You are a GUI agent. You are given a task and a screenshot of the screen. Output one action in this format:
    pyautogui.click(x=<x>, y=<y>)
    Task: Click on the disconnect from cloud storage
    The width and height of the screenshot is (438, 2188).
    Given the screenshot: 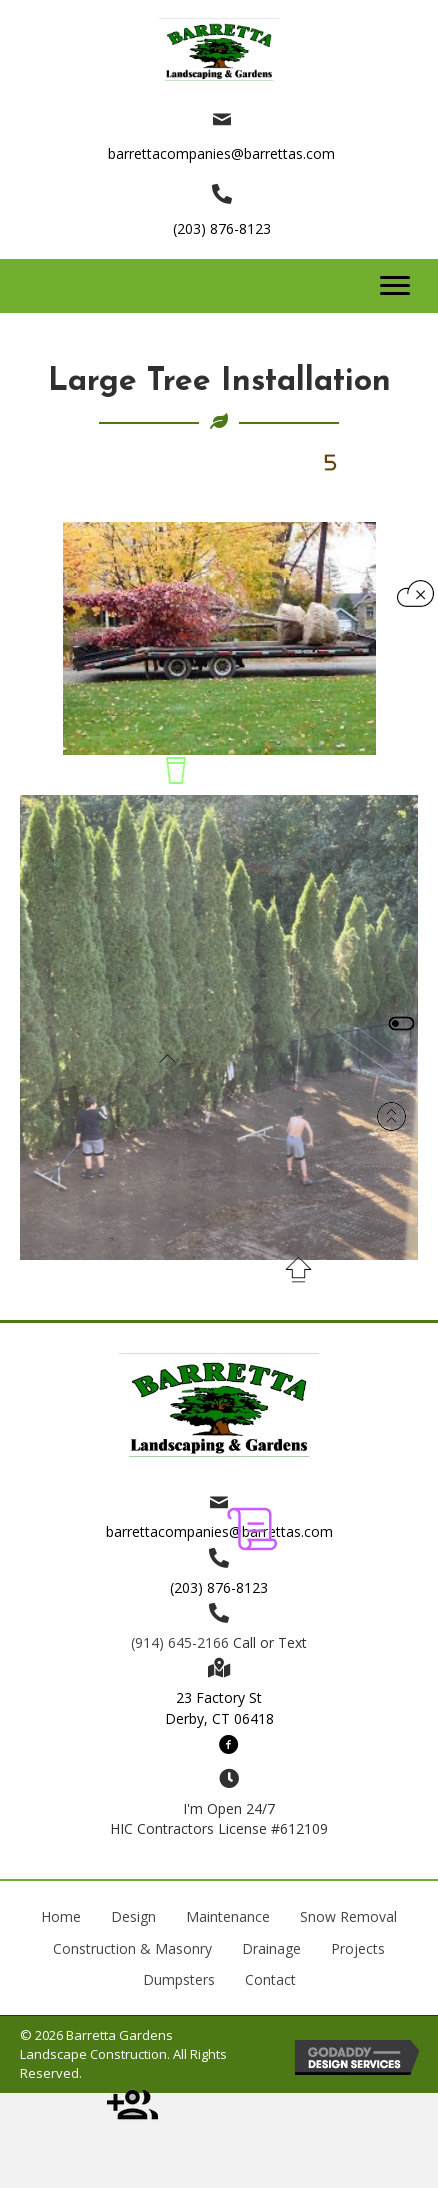 What is the action you would take?
    pyautogui.click(x=415, y=593)
    